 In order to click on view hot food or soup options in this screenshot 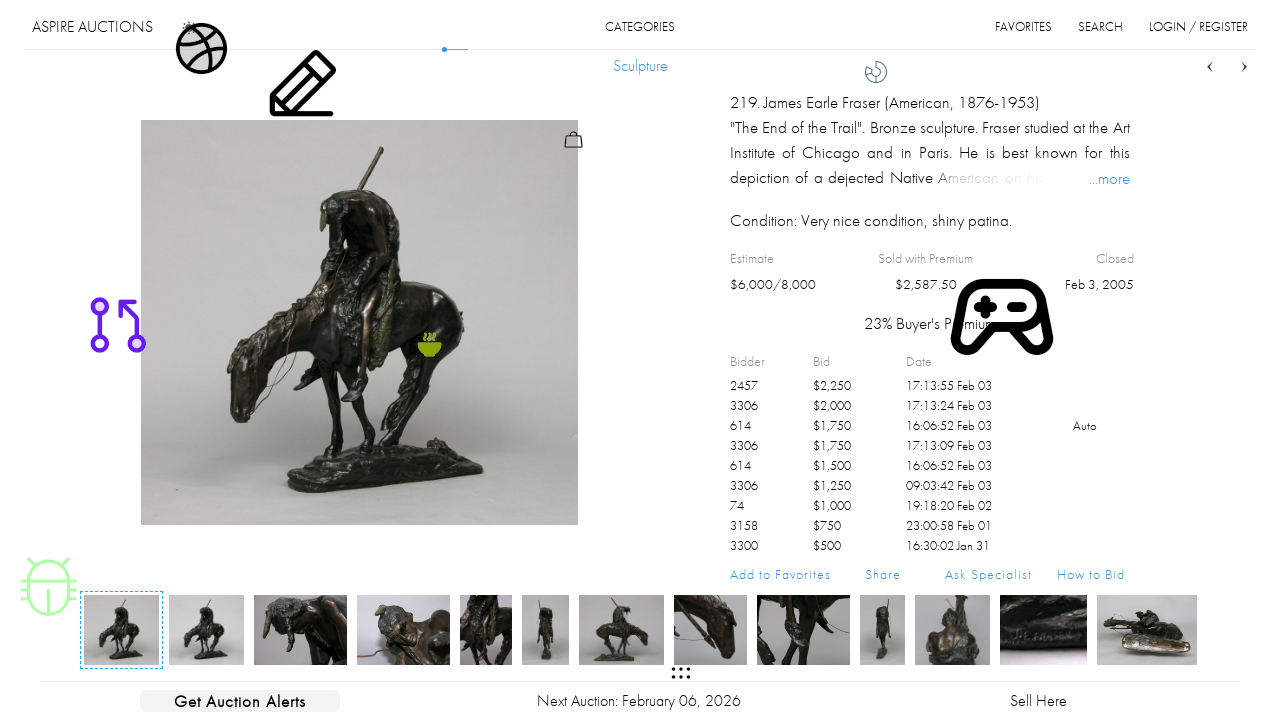, I will do `click(429, 344)`.